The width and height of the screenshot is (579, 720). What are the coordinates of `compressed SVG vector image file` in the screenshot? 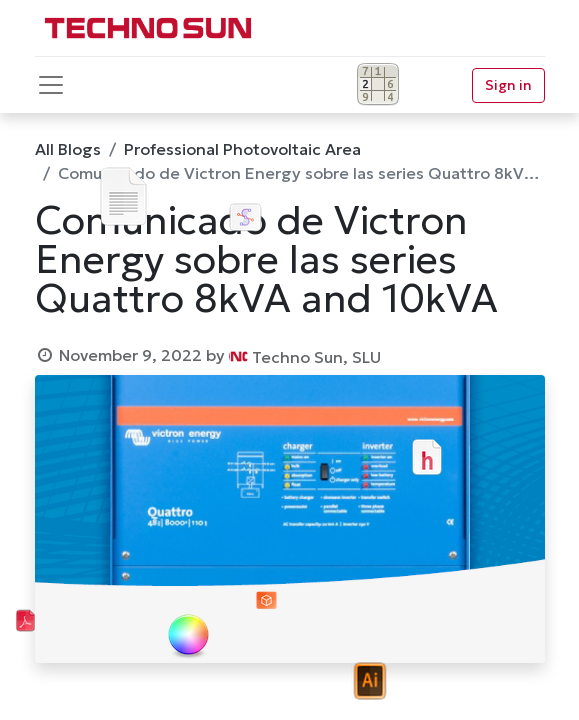 It's located at (245, 216).